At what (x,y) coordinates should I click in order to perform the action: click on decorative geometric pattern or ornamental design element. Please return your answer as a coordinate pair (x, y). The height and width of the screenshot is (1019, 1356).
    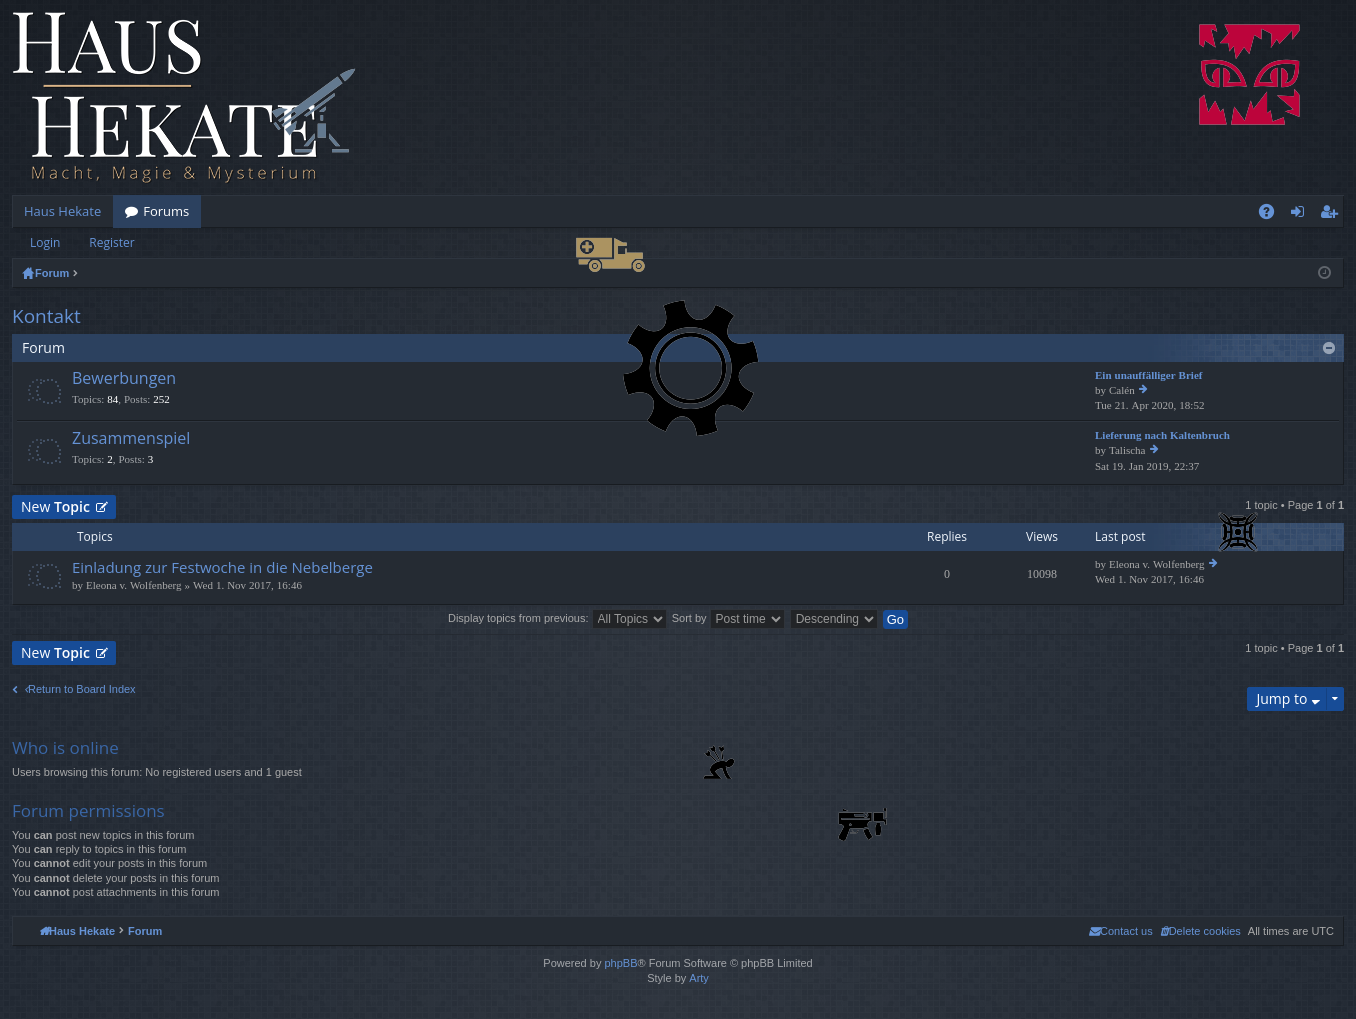
    Looking at the image, I should click on (1238, 532).